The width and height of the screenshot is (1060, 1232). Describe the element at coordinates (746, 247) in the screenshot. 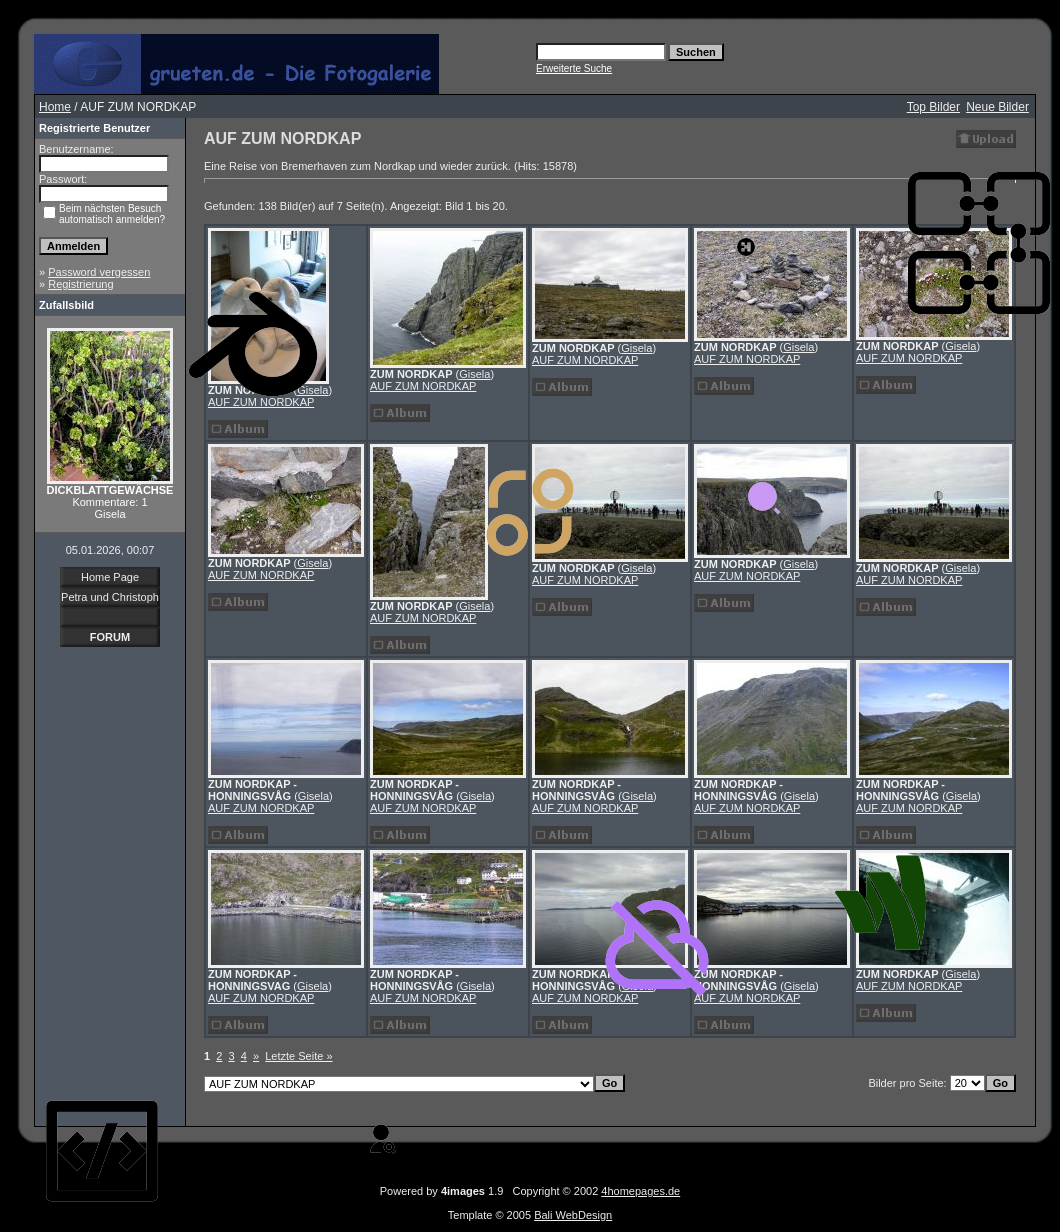

I see `open the Crehana app` at that location.